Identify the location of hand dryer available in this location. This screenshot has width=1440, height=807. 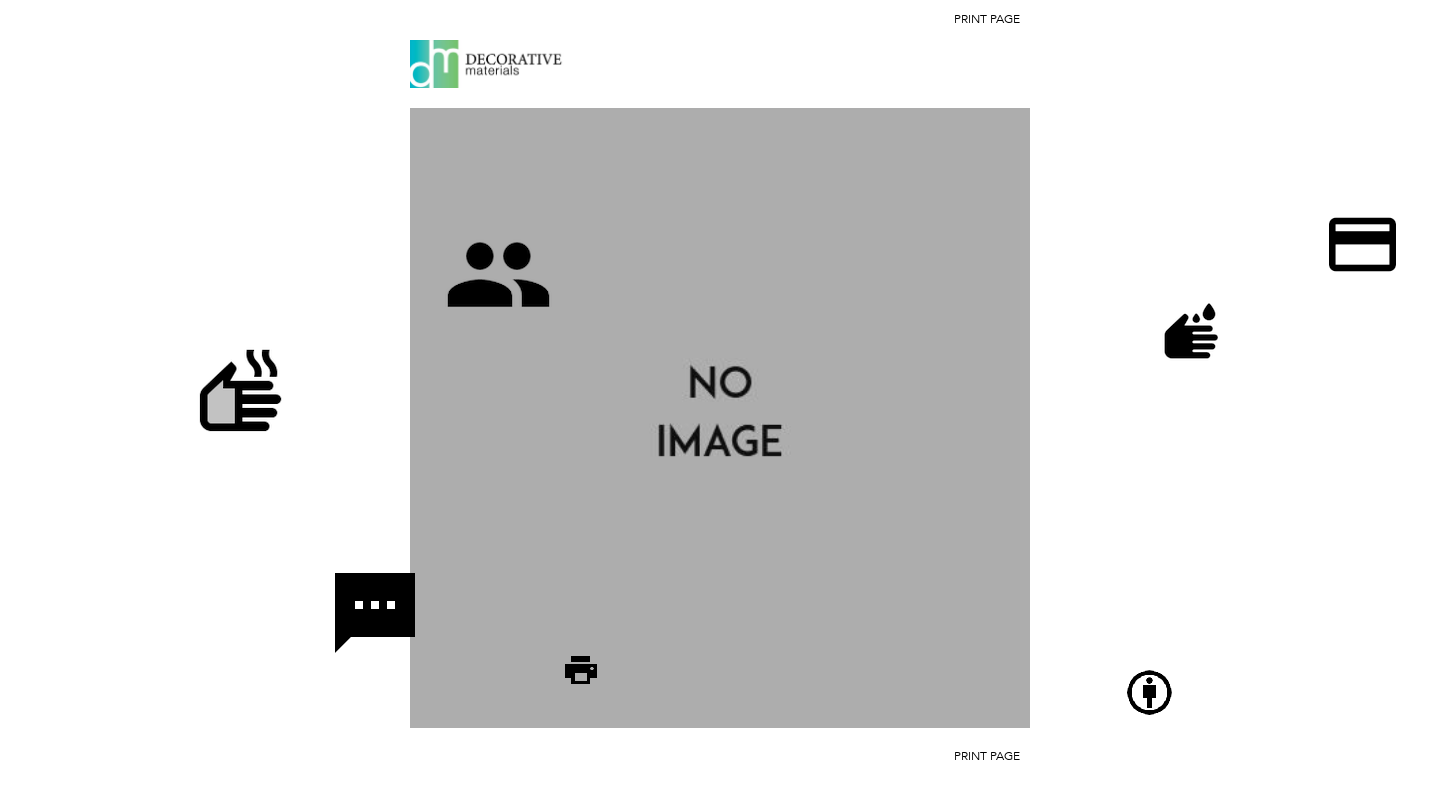
(242, 388).